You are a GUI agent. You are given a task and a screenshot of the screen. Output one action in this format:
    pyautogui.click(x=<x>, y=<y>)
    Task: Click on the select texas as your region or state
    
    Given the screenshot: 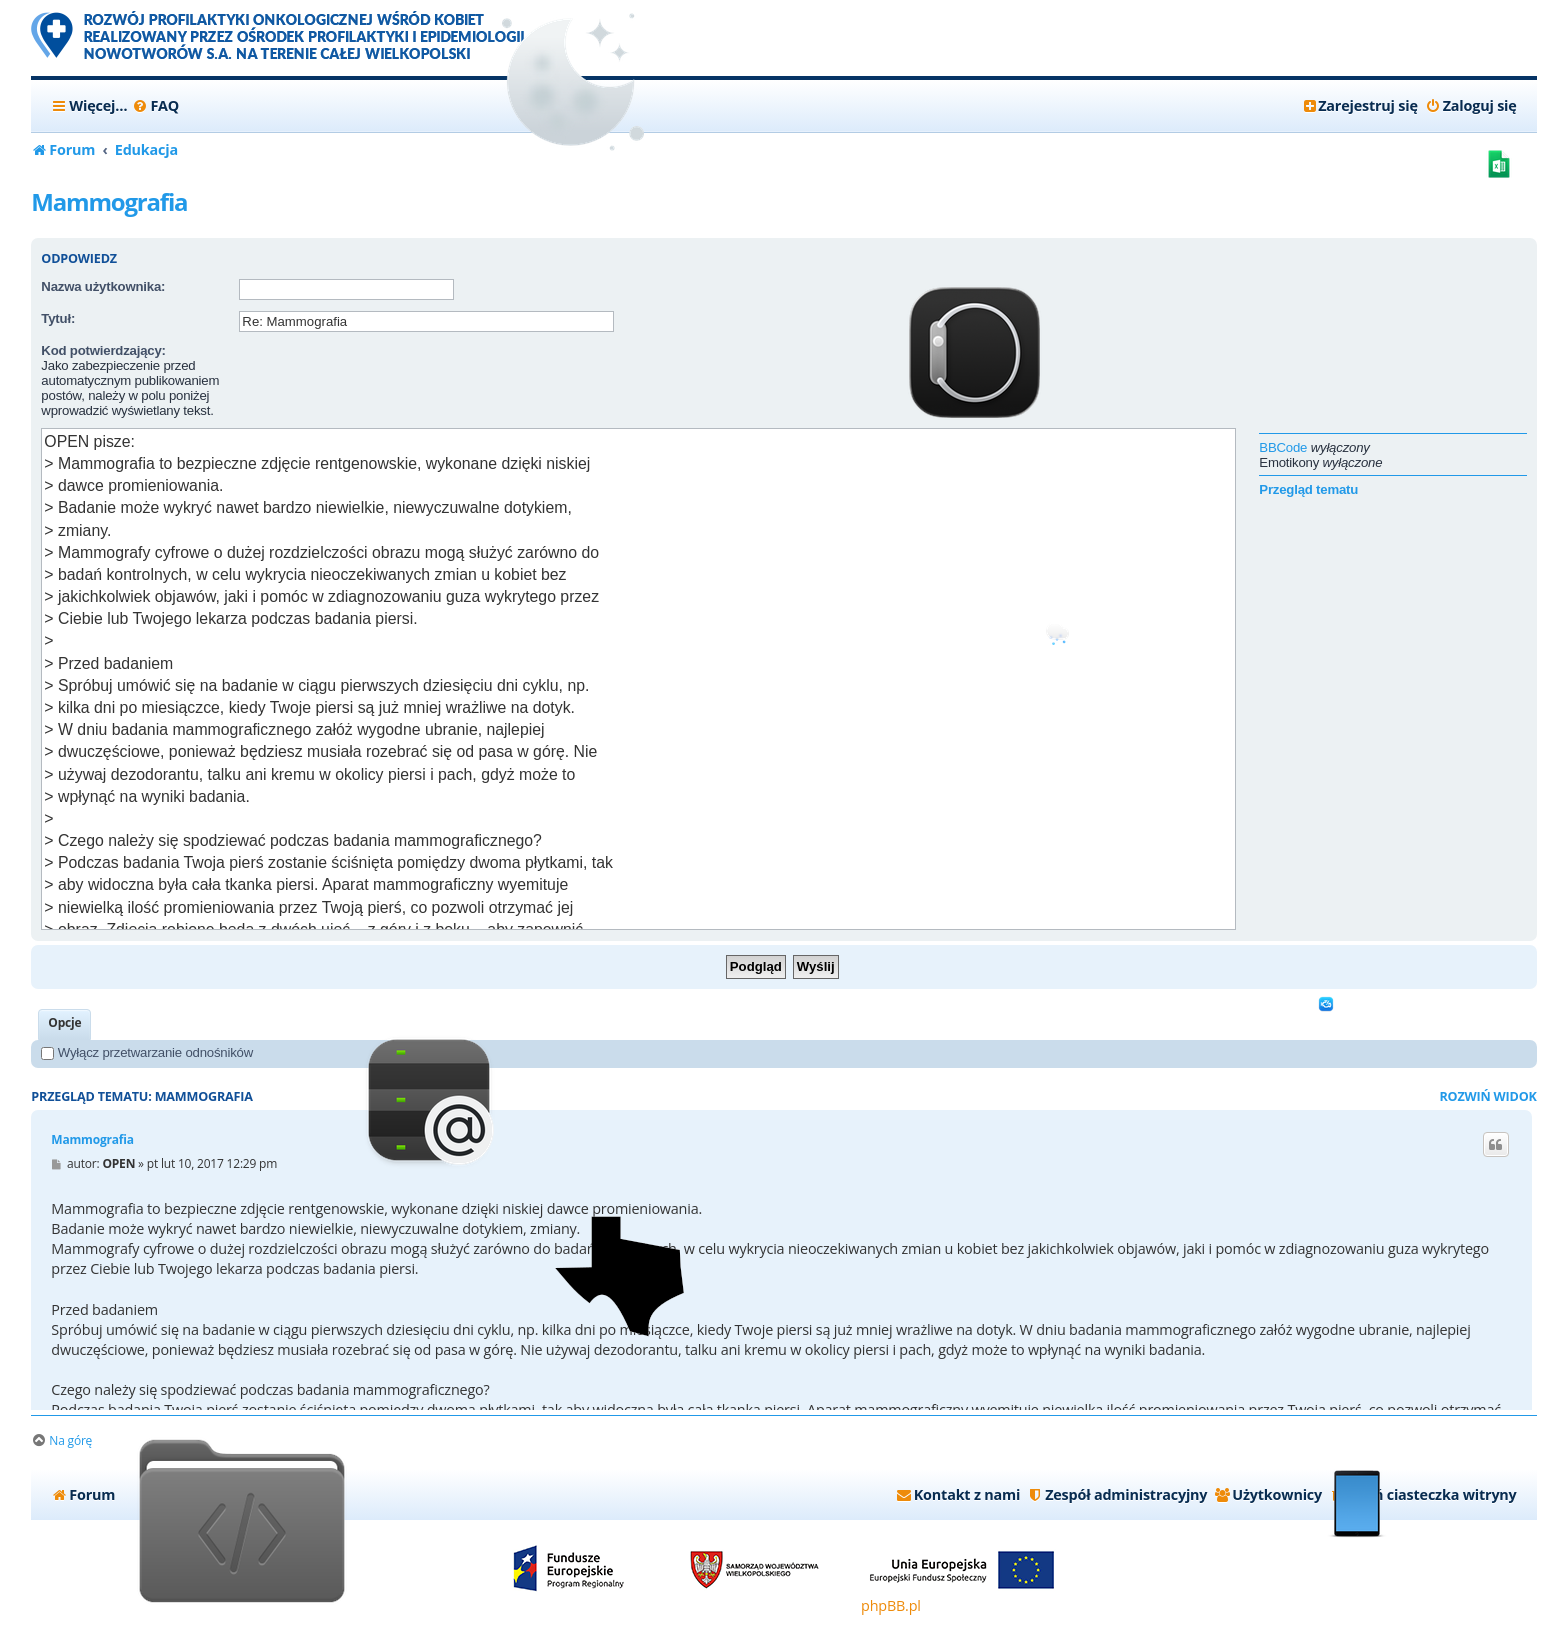 What is the action you would take?
    pyautogui.click(x=619, y=1276)
    